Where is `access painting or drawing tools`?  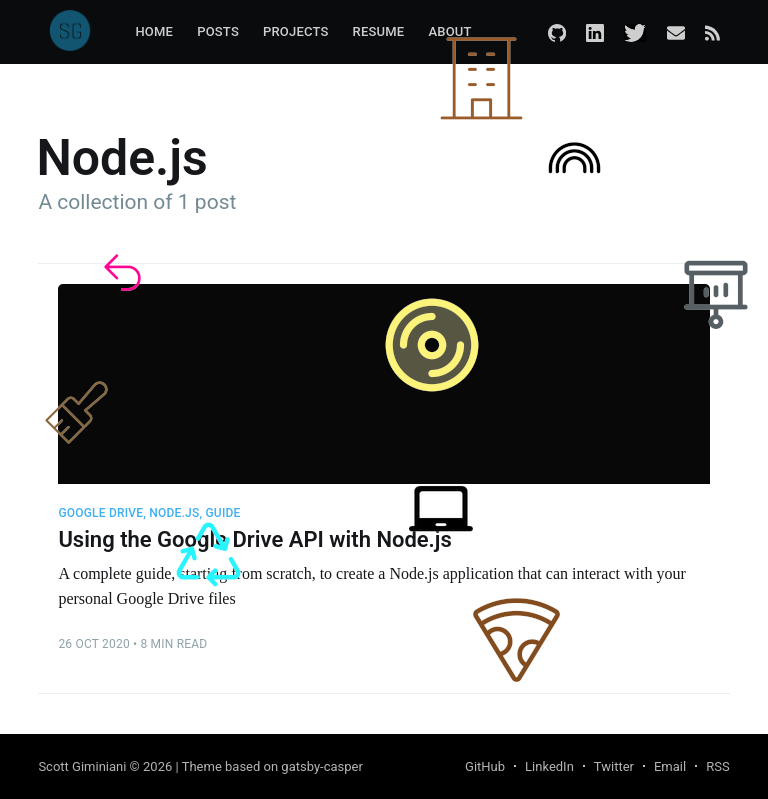 access painting or drawing tools is located at coordinates (77, 411).